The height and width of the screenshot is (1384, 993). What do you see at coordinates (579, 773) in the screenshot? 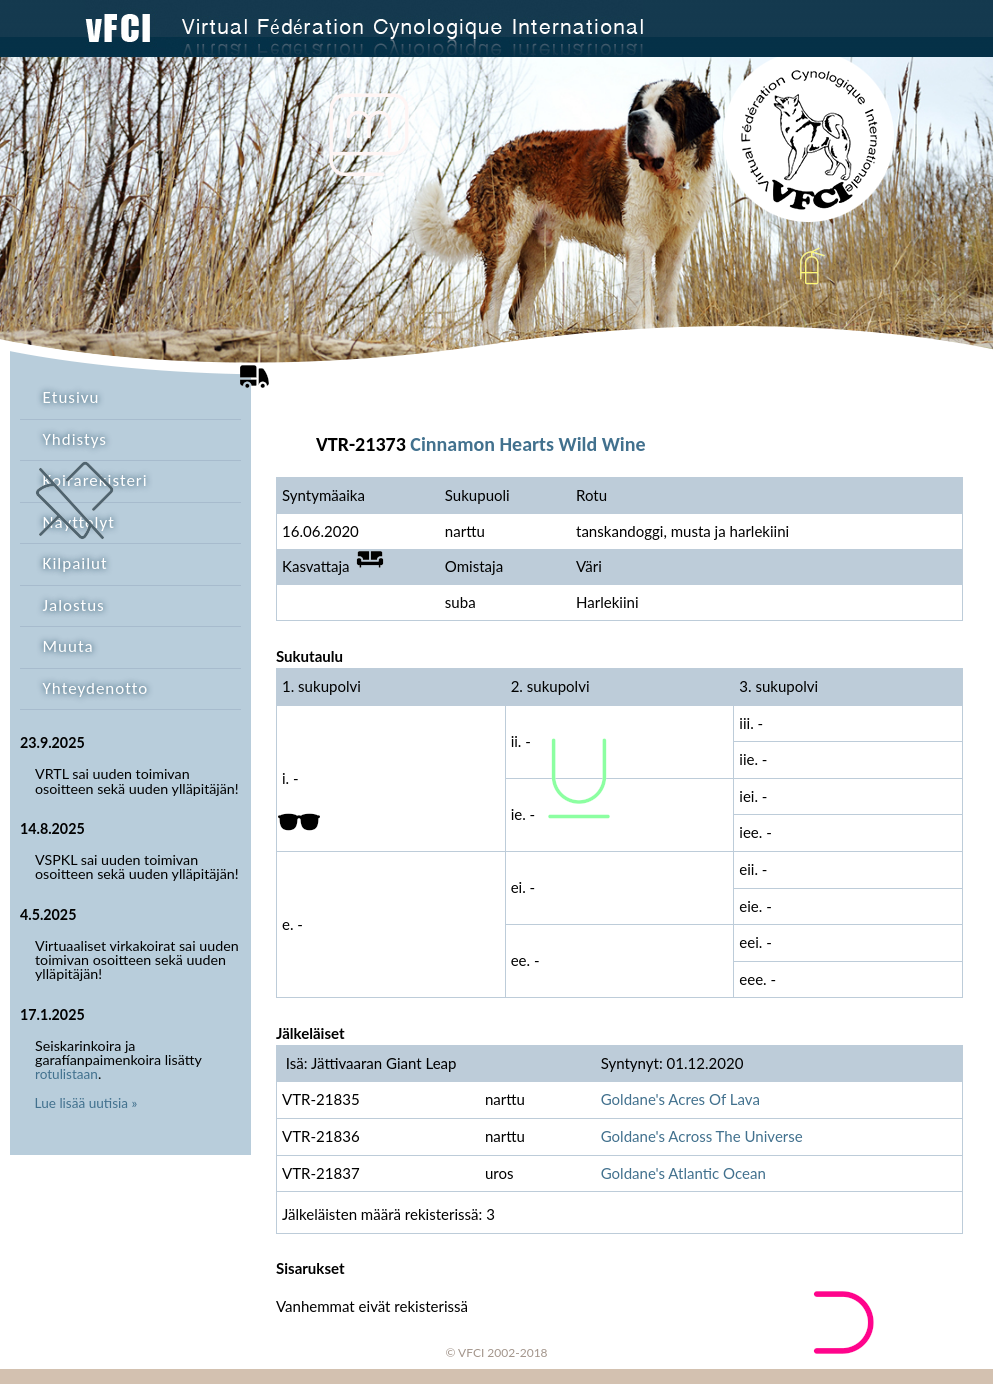
I see `apply underline formatting to selected text` at bounding box center [579, 773].